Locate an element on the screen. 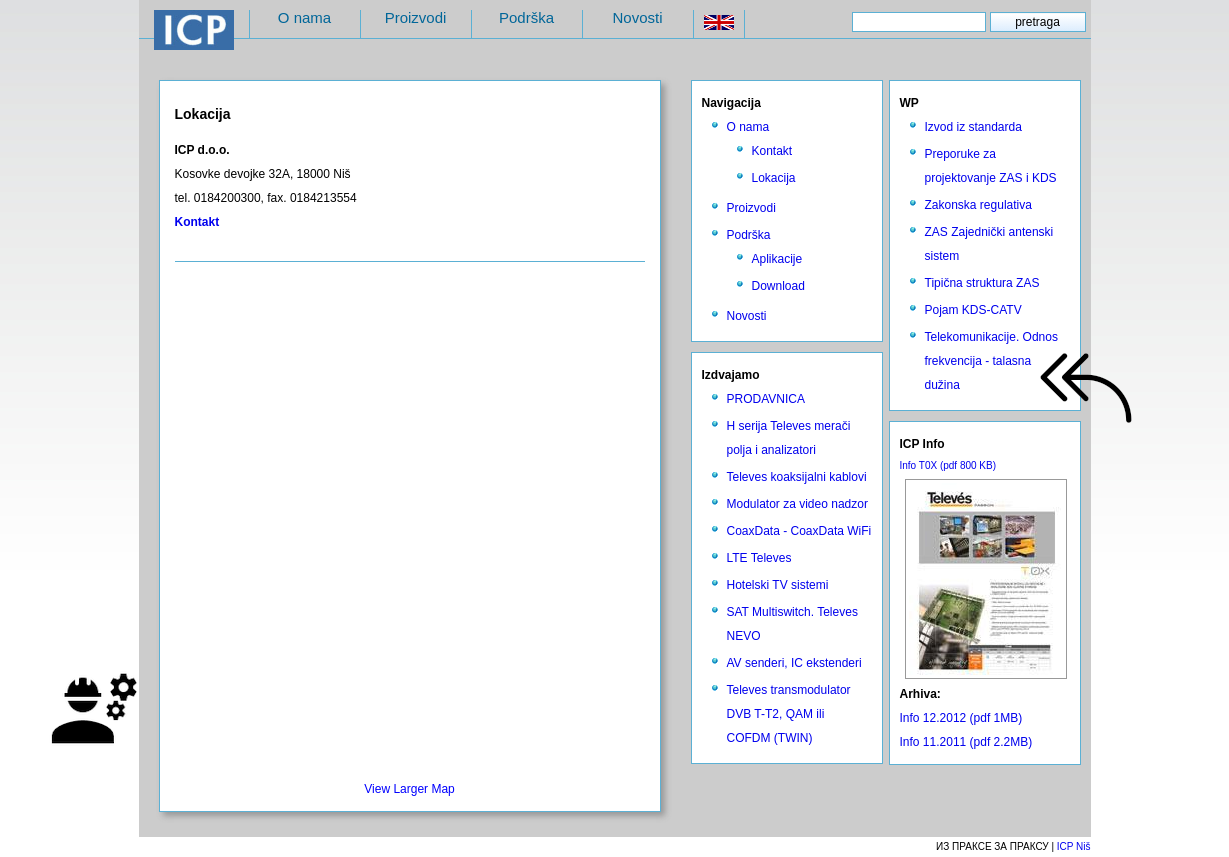 The image size is (1229, 857). access engineering or technical settings is located at coordinates (94, 708).